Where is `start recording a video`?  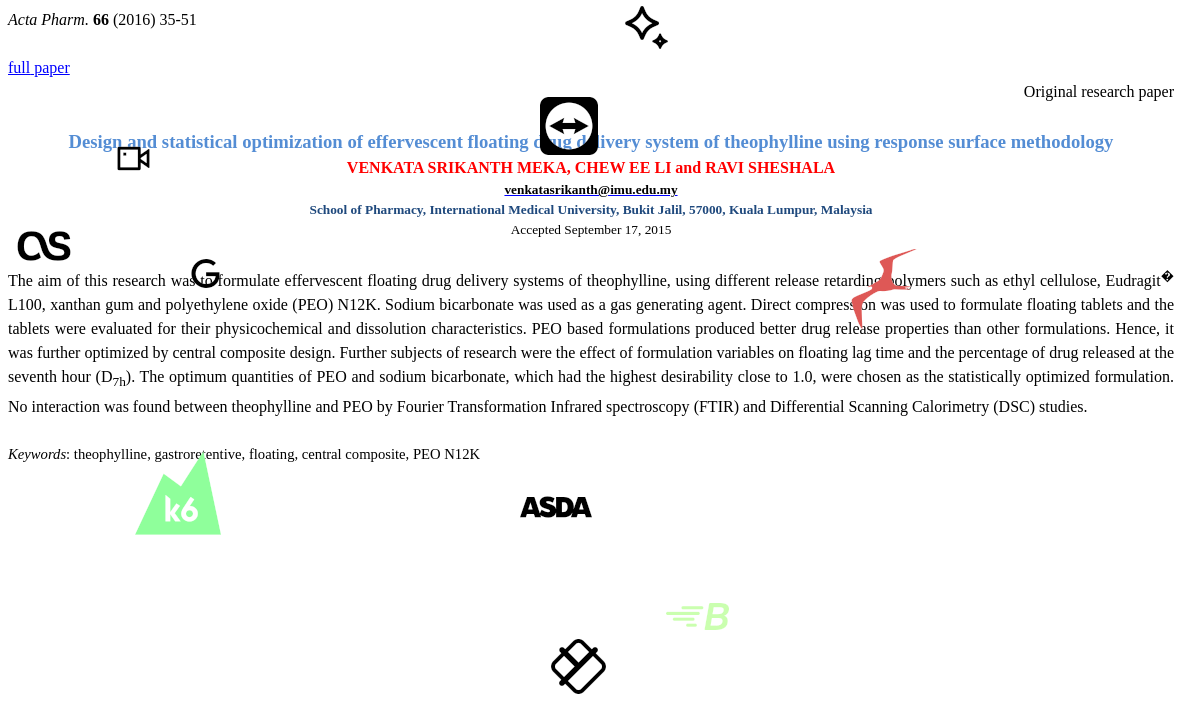 start recording a video is located at coordinates (133, 158).